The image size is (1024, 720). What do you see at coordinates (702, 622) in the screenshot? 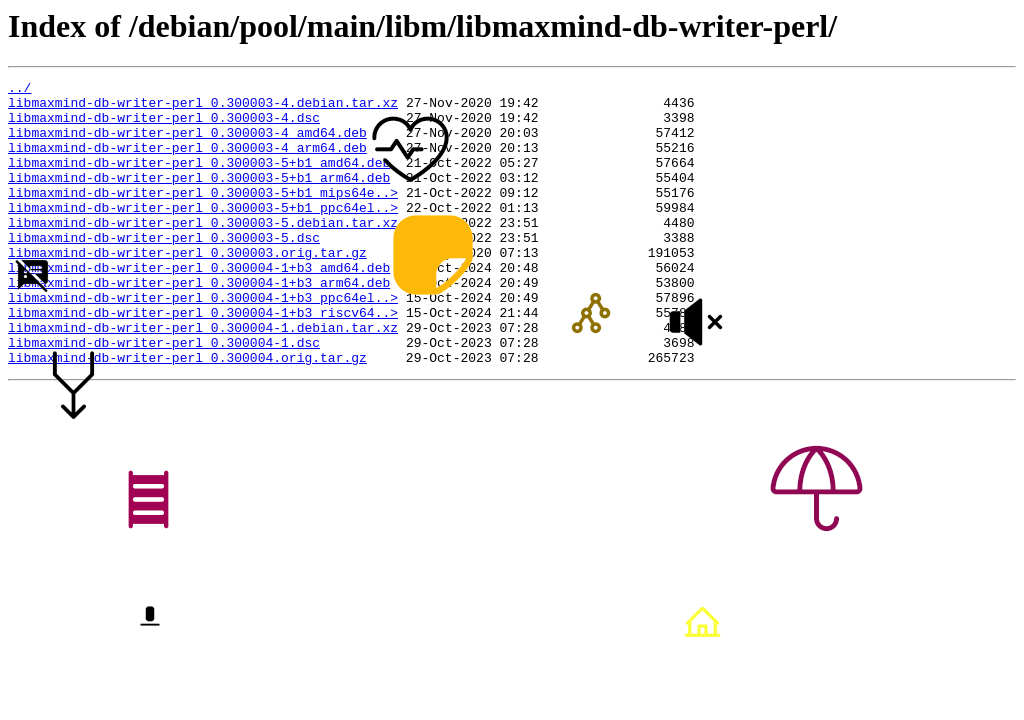
I see `navigate to home screen` at bounding box center [702, 622].